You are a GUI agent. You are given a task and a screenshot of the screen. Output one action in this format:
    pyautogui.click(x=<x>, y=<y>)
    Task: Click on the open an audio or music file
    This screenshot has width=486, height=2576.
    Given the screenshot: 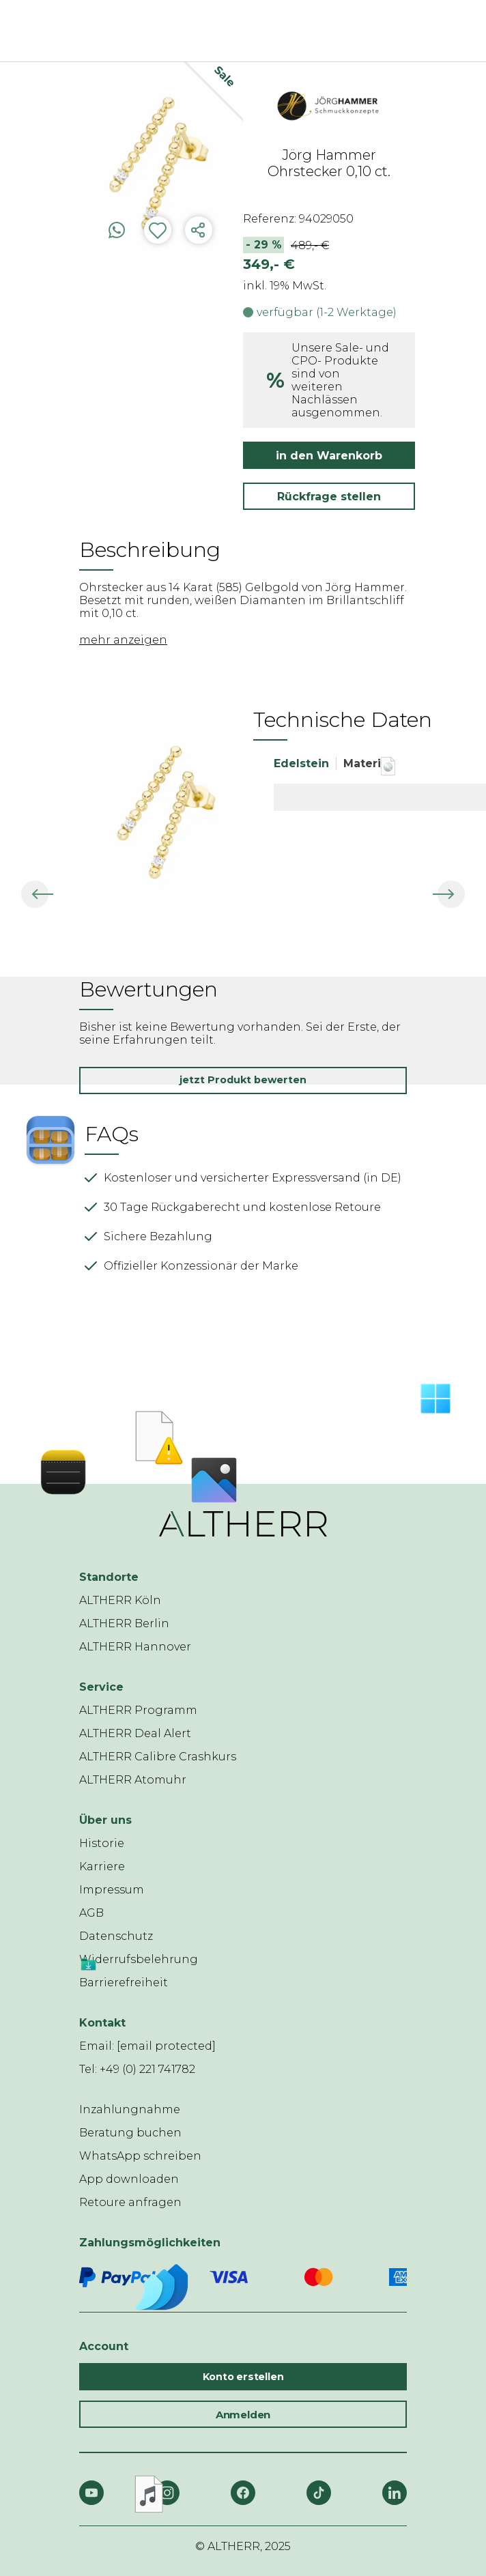 What is the action you would take?
    pyautogui.click(x=149, y=2494)
    